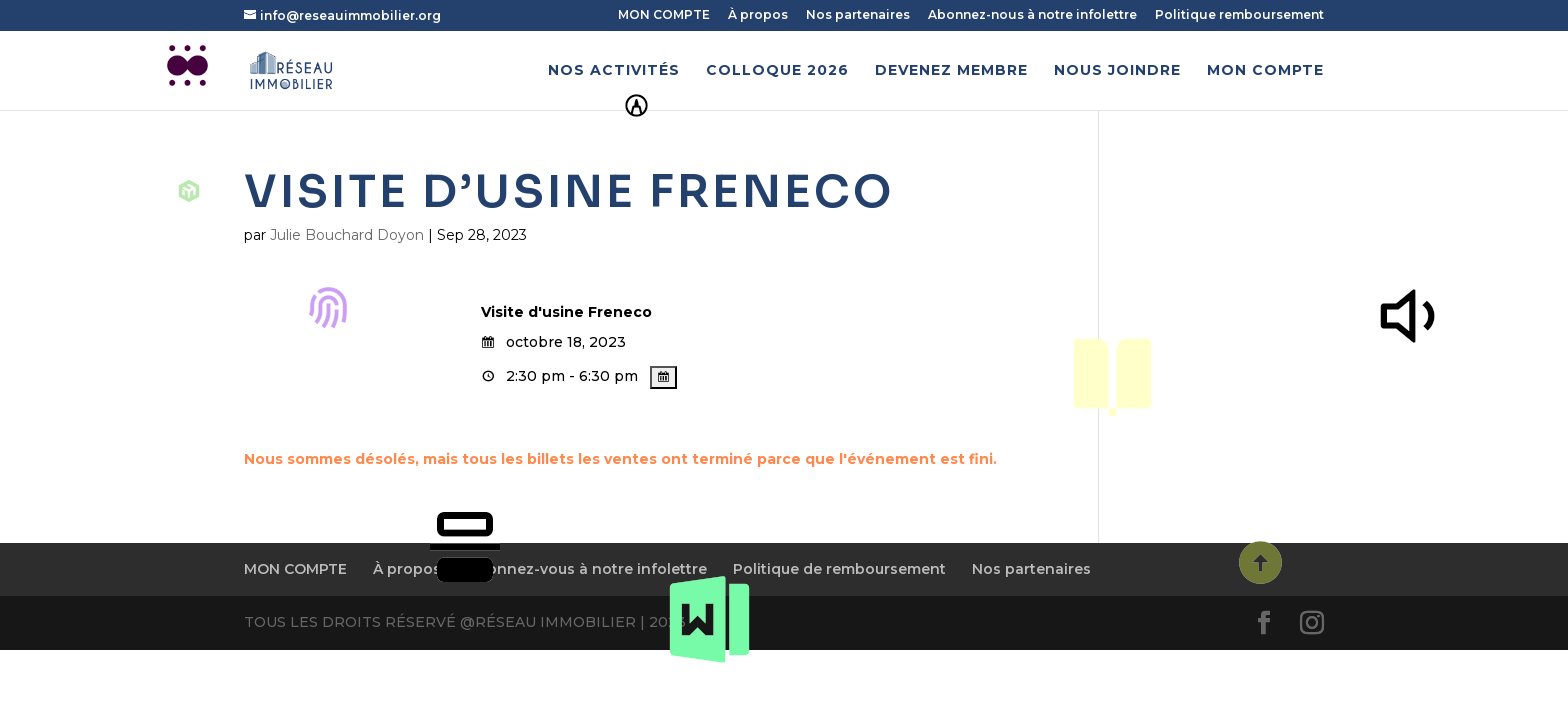 The height and width of the screenshot is (720, 1568). What do you see at coordinates (189, 191) in the screenshot?
I see `mikrotik brand logo` at bounding box center [189, 191].